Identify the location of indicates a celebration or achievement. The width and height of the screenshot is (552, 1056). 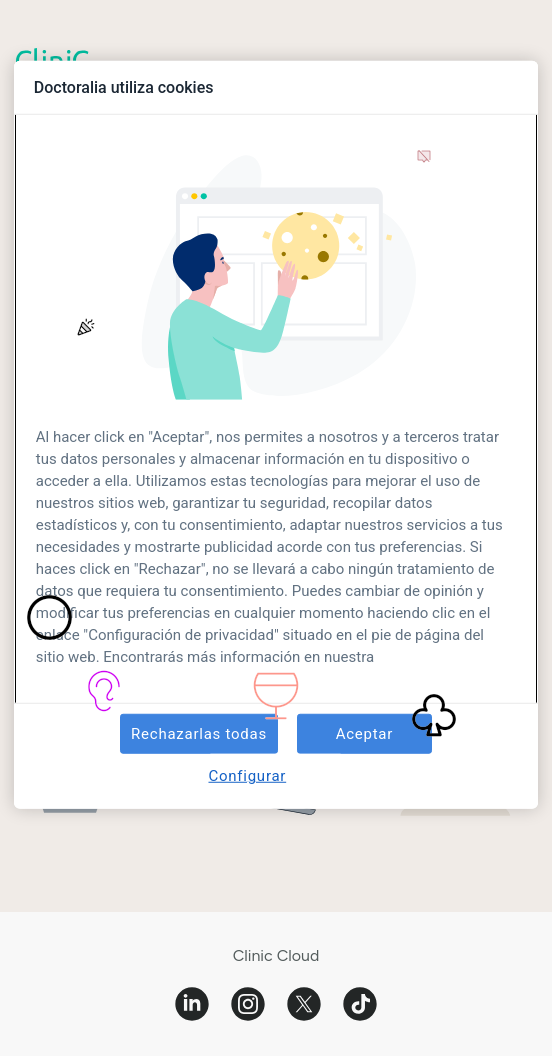
(85, 328).